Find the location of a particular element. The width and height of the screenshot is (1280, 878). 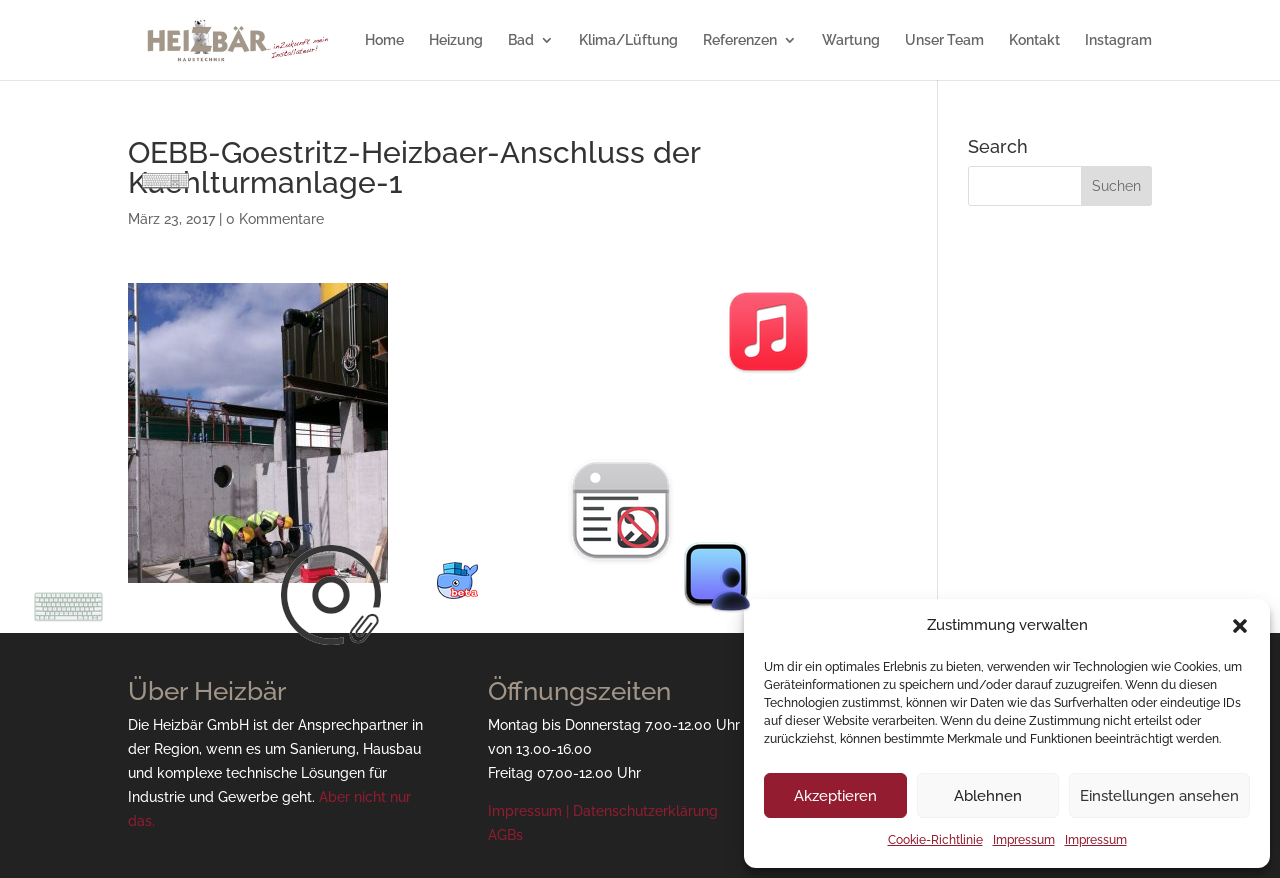

launch Docker container platform is located at coordinates (457, 580).